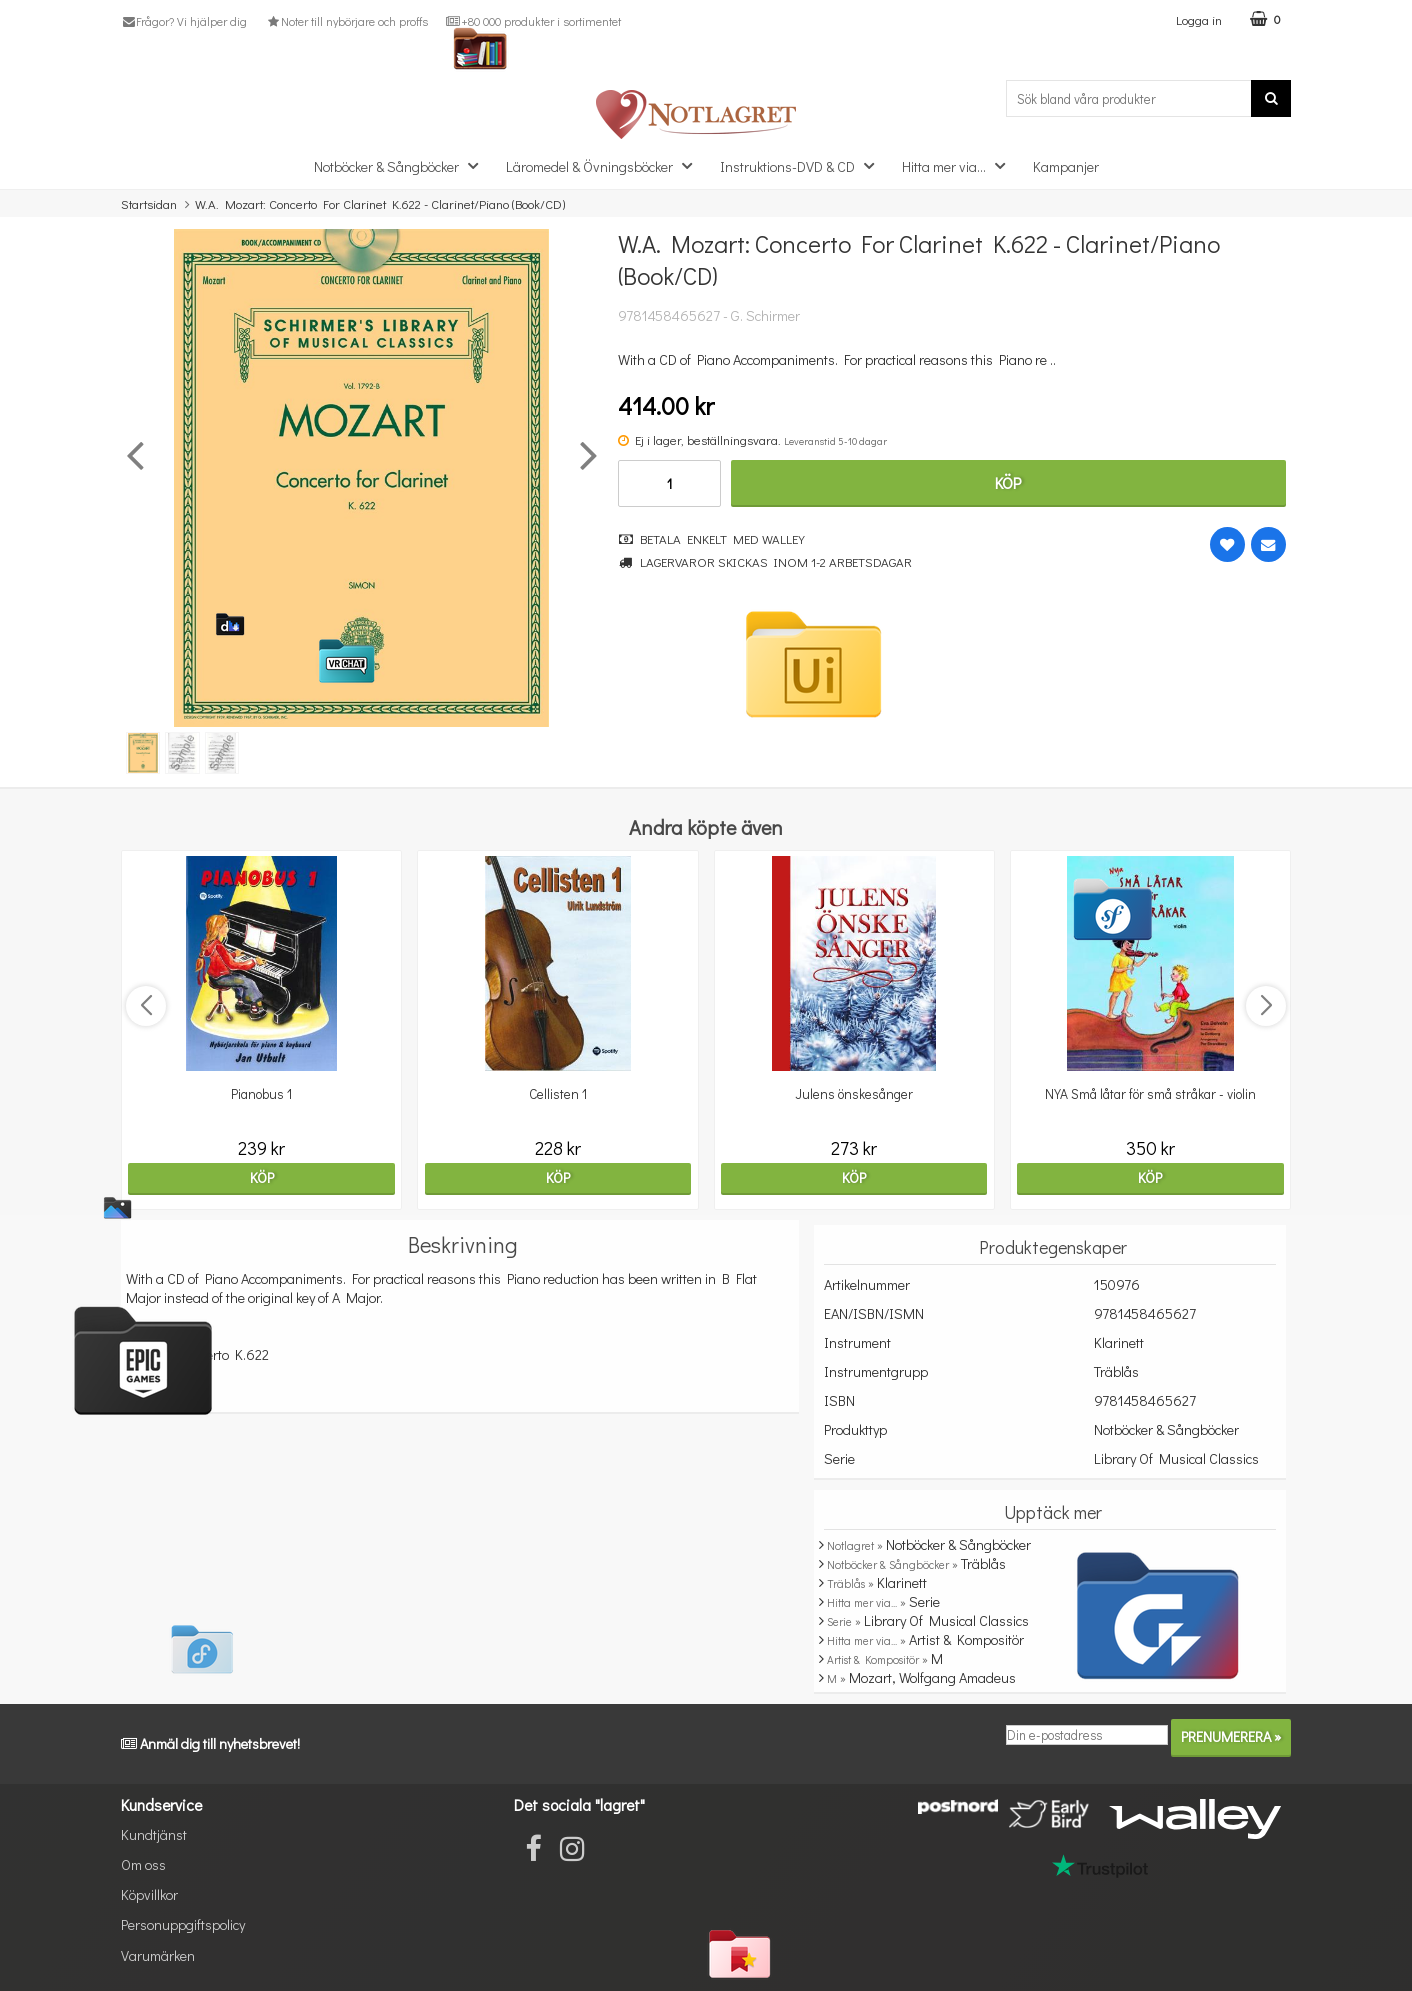 Image resolution: width=1412 pixels, height=1991 pixels. Describe the element at coordinates (346, 662) in the screenshot. I see `open vrchat files folder` at that location.